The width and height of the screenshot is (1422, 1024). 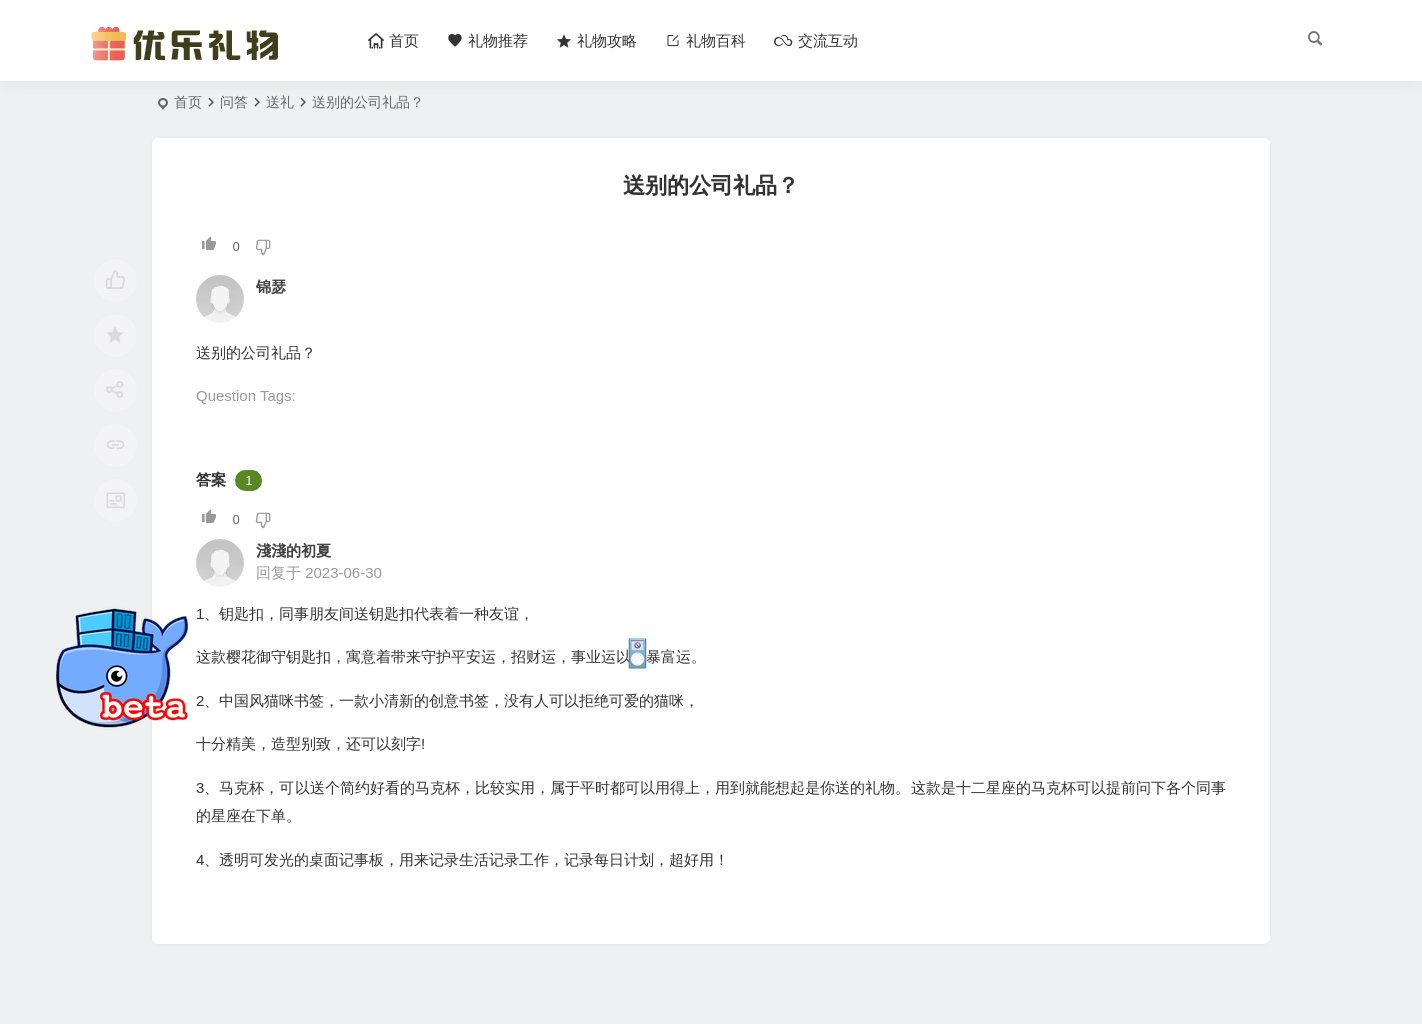 What do you see at coordinates (122, 668) in the screenshot?
I see `launch Docker container platform` at bounding box center [122, 668].